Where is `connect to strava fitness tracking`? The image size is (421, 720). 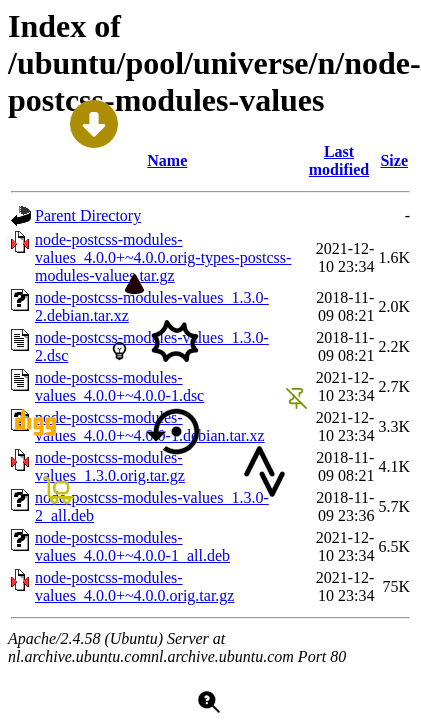
connect to strava fitness tracking is located at coordinates (264, 471).